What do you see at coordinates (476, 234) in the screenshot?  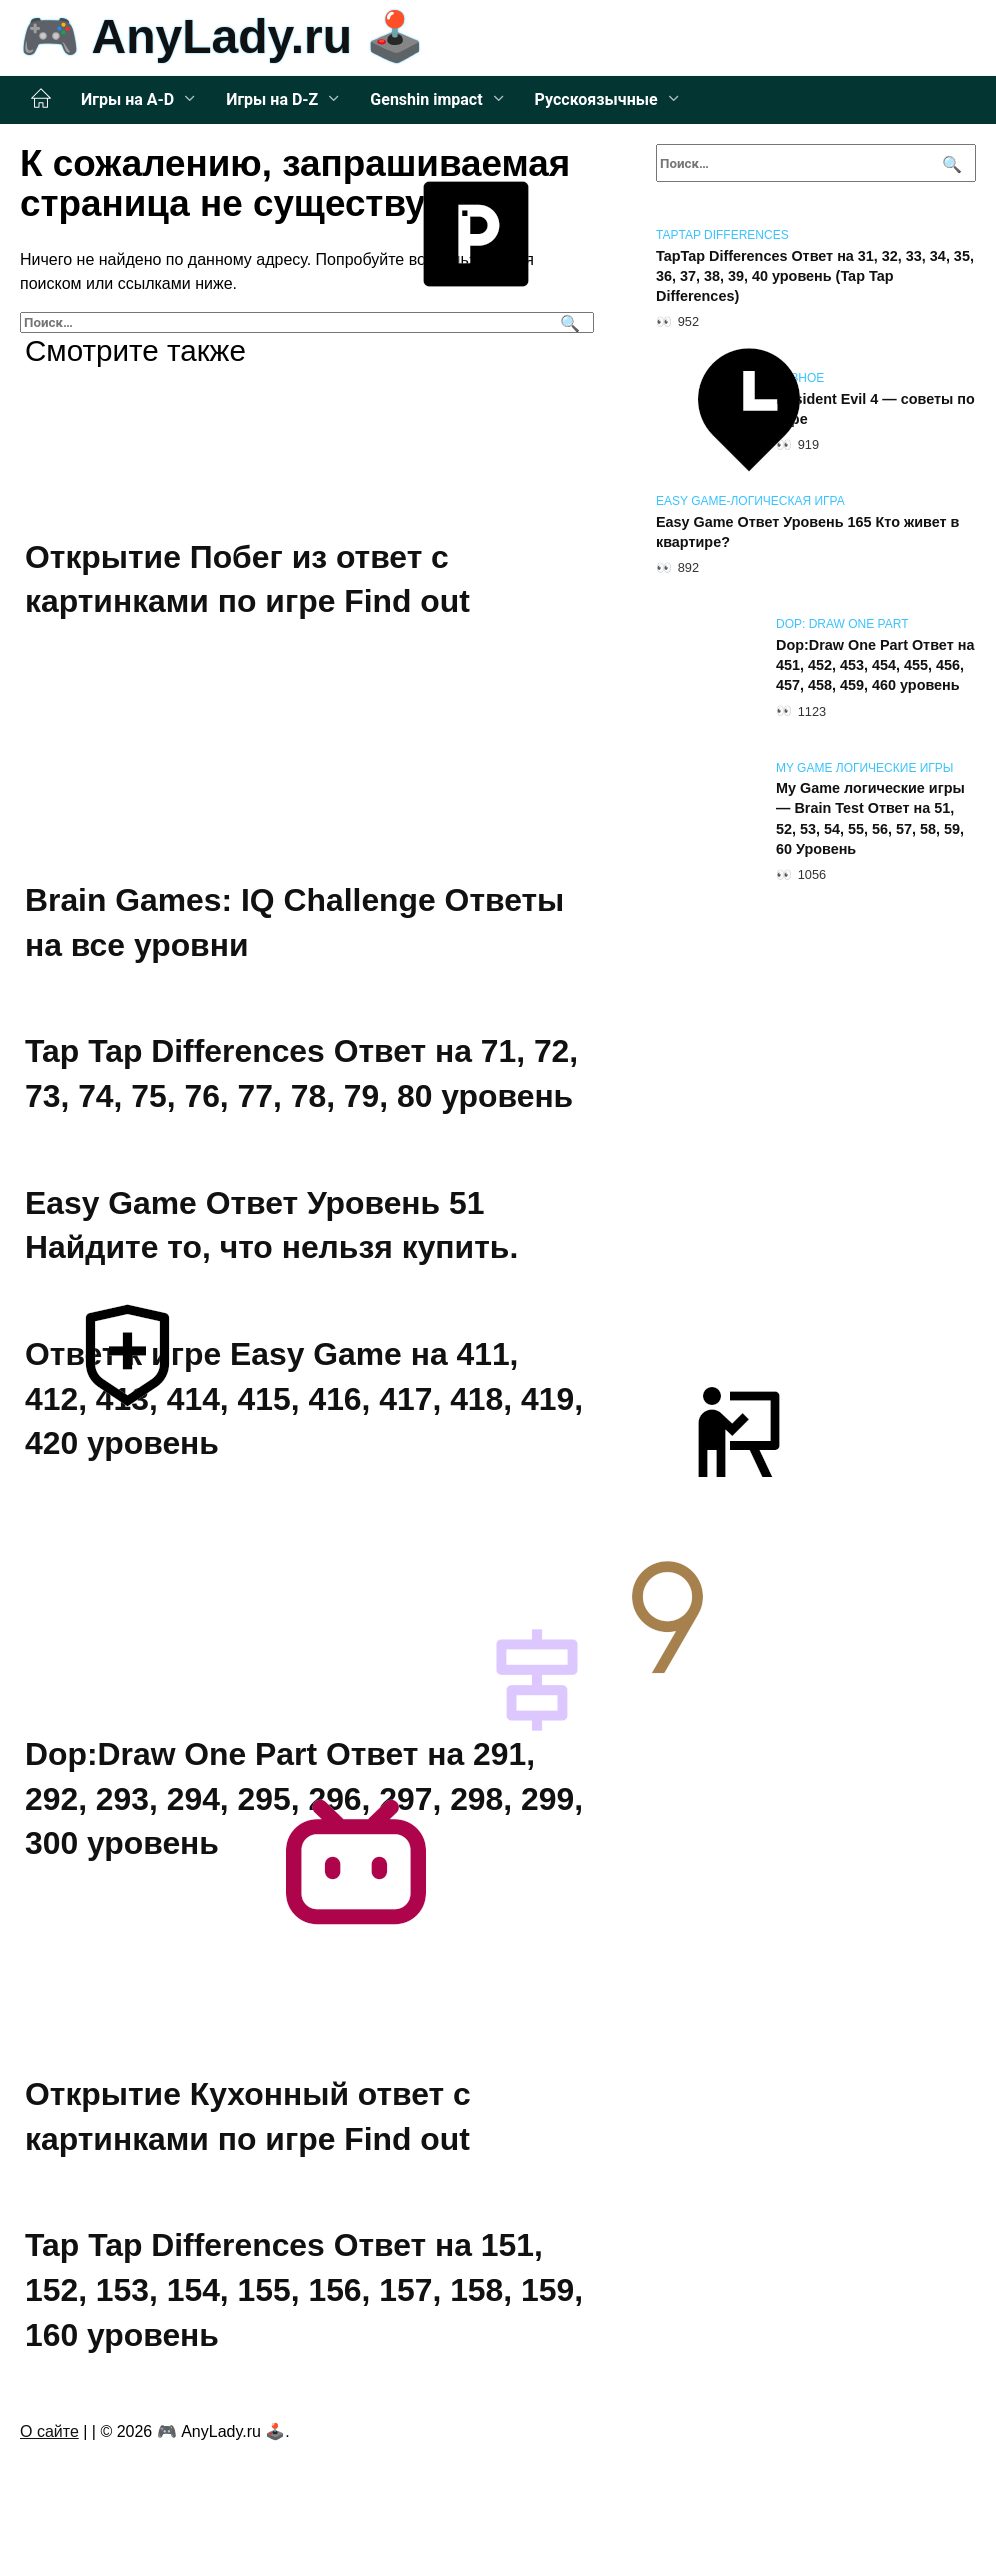 I see `indicates a parking location or facility` at bounding box center [476, 234].